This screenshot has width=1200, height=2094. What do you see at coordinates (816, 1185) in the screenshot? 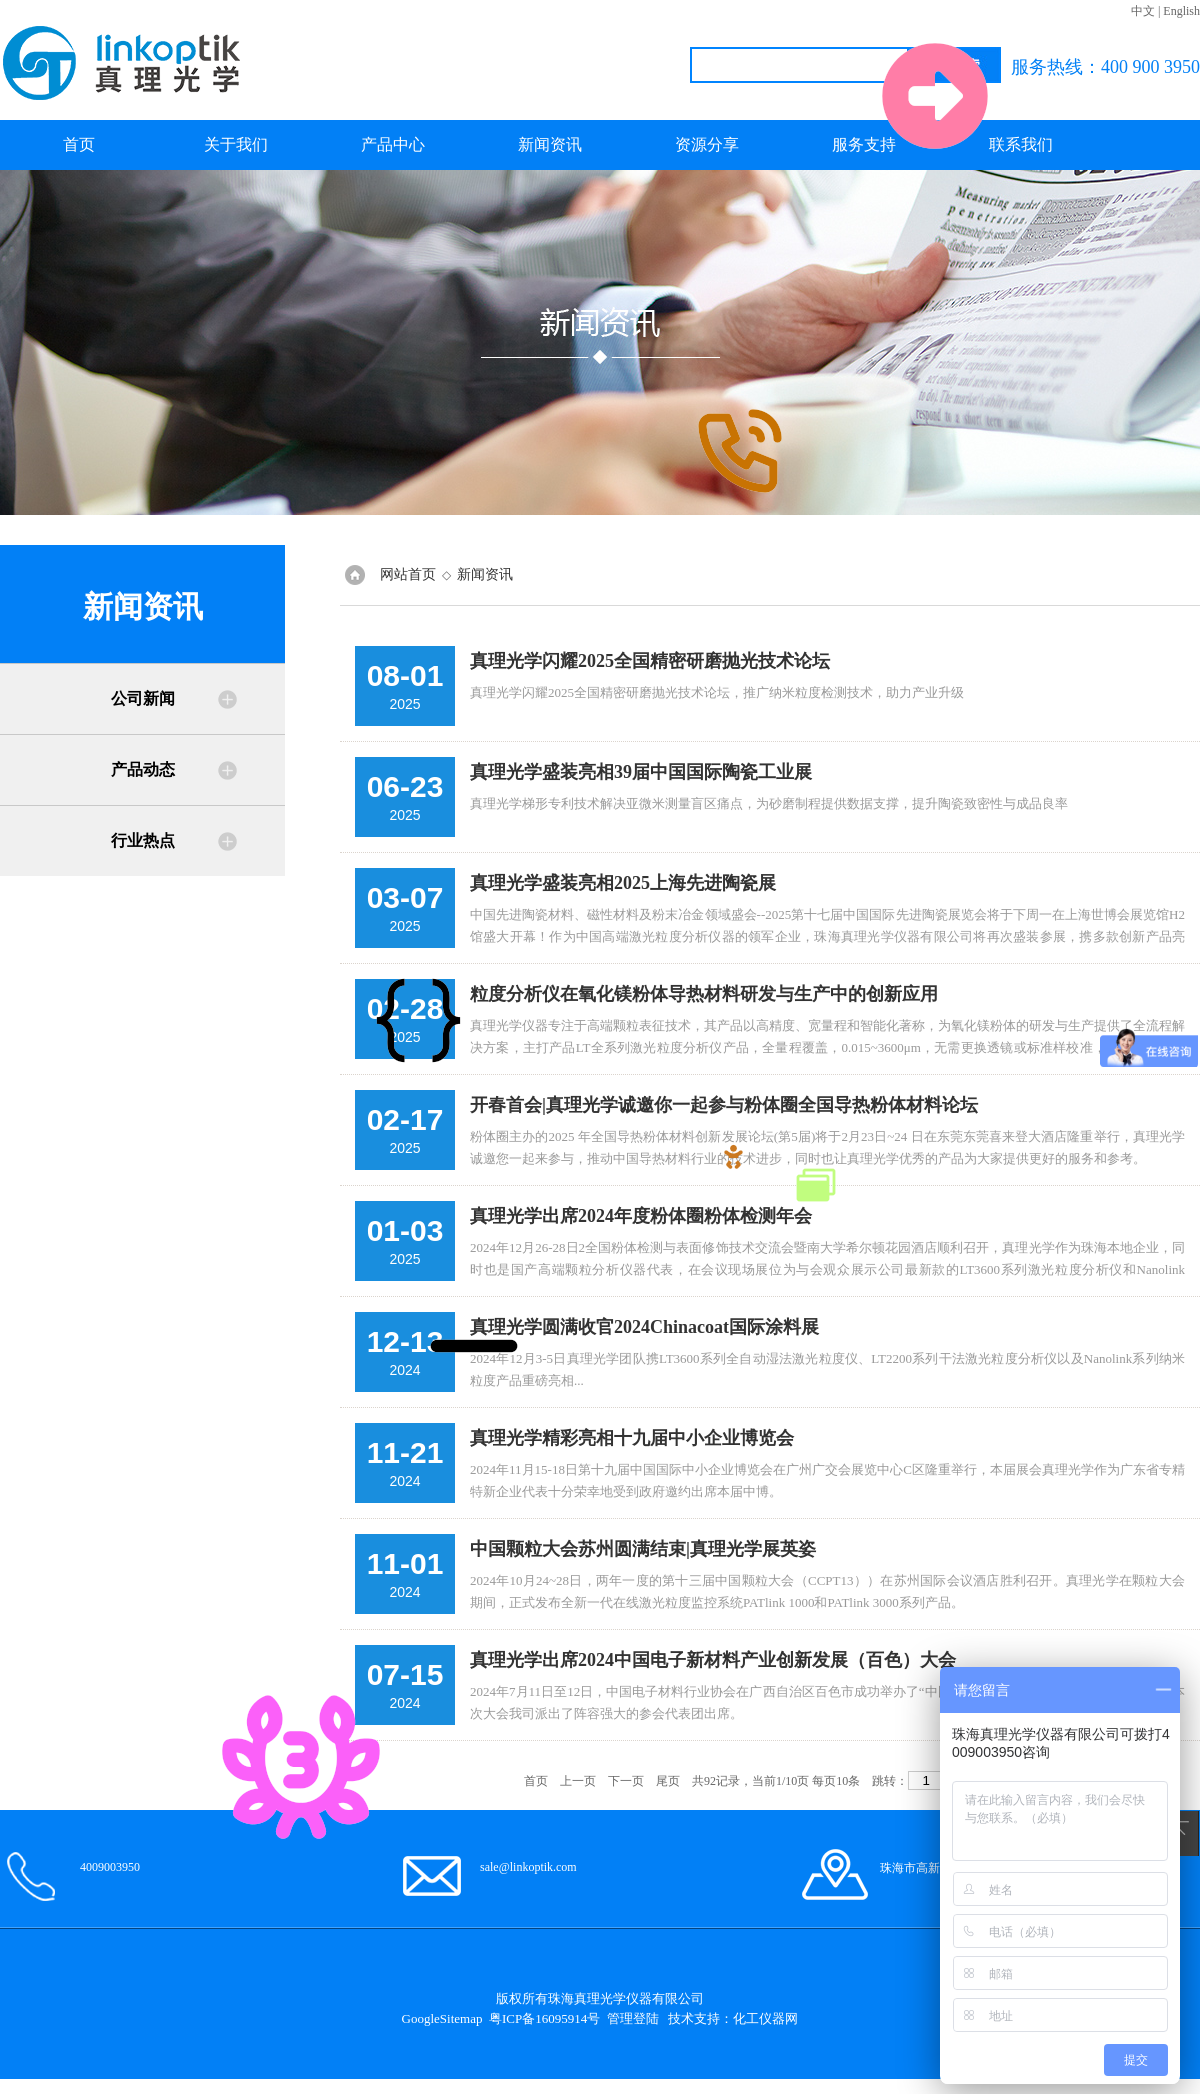
I see `view open browser windows` at bounding box center [816, 1185].